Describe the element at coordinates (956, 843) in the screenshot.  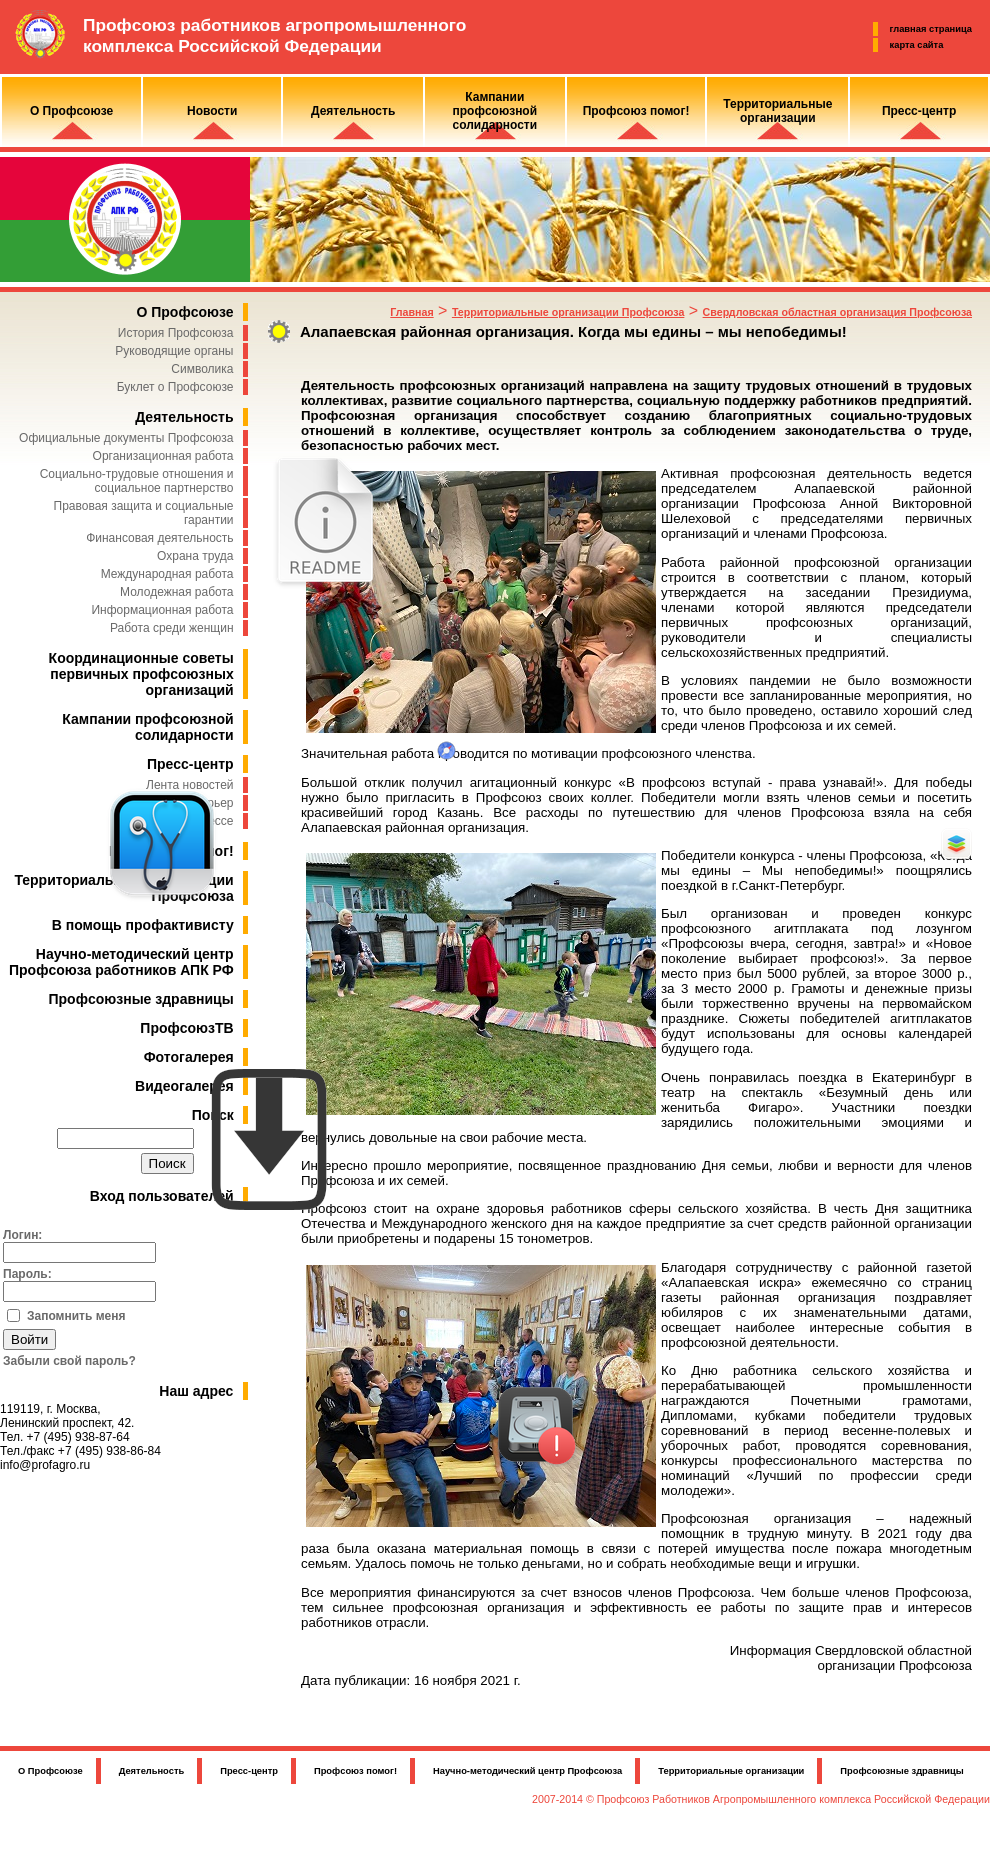
I see `open onlyoffice document suite` at that location.